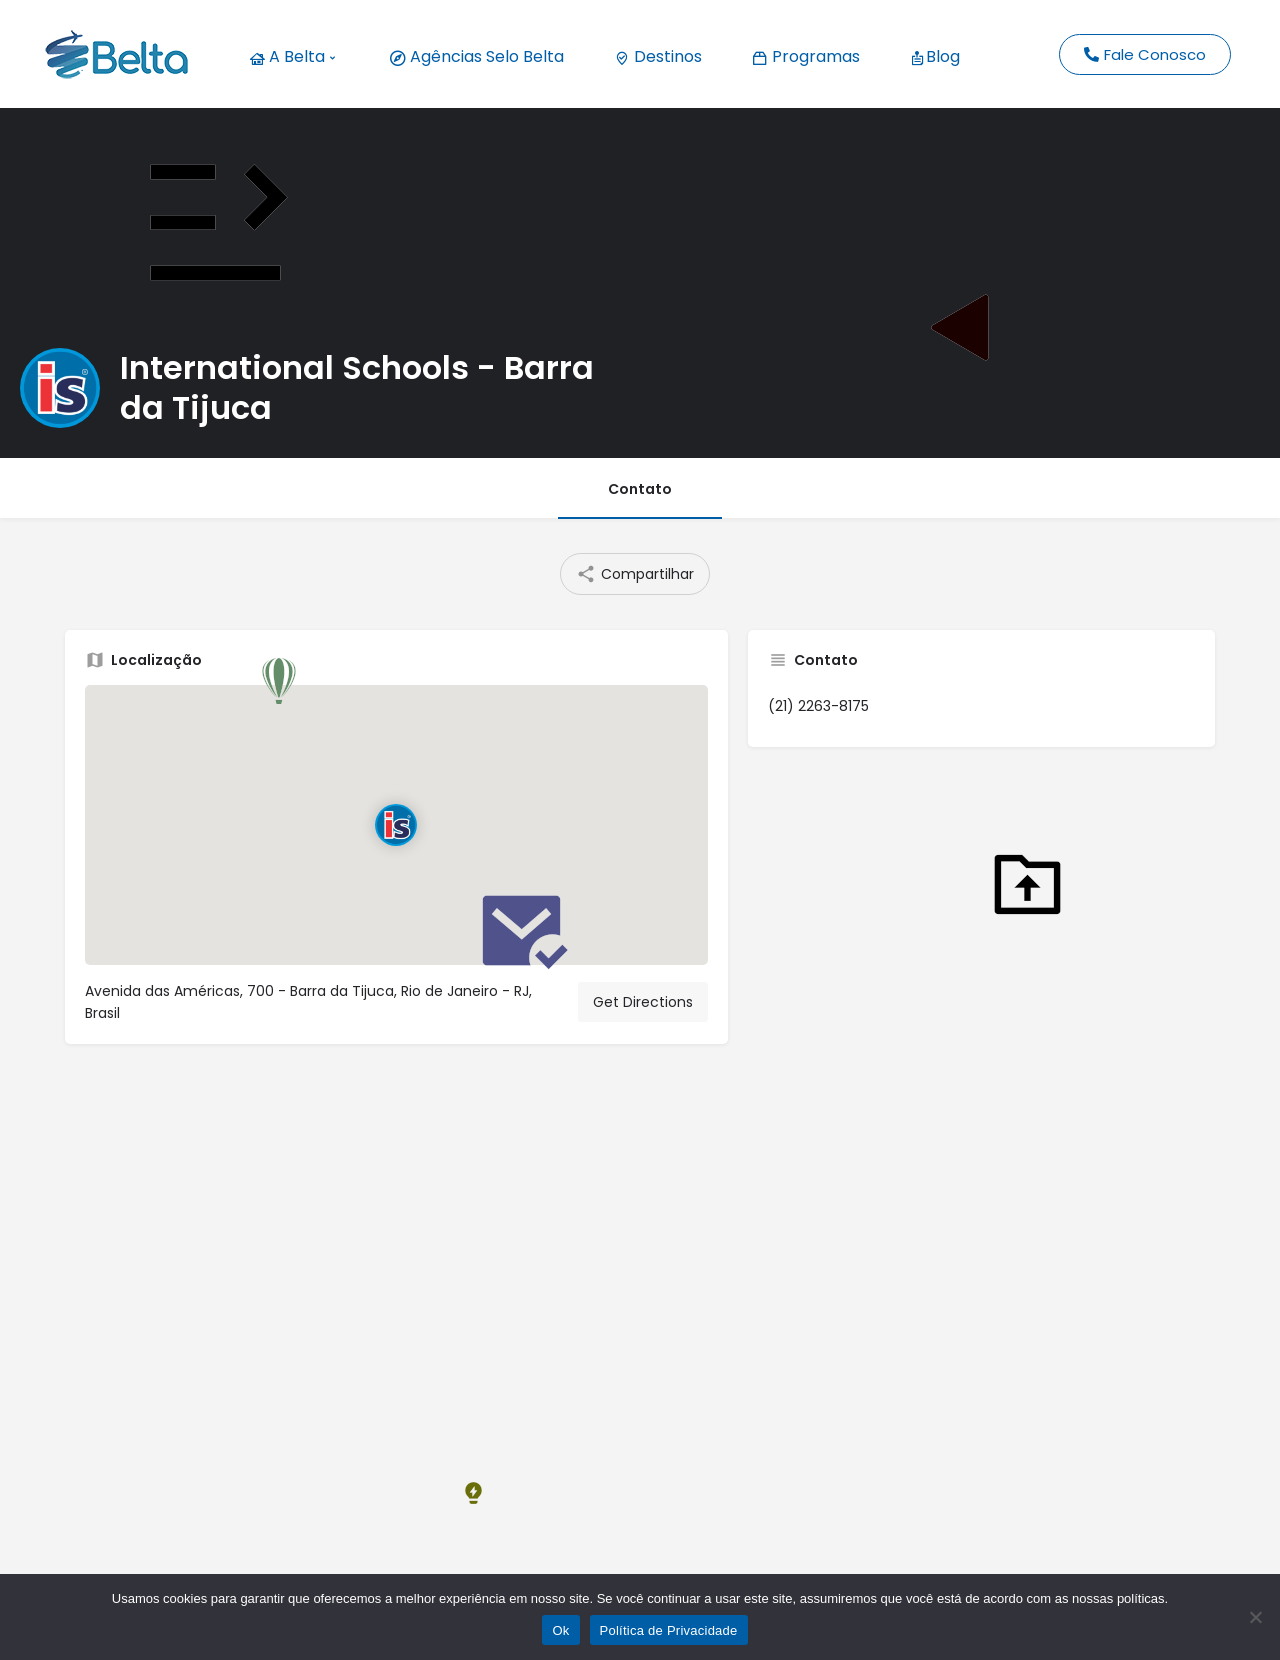  I want to click on play media in reverse, so click(963, 327).